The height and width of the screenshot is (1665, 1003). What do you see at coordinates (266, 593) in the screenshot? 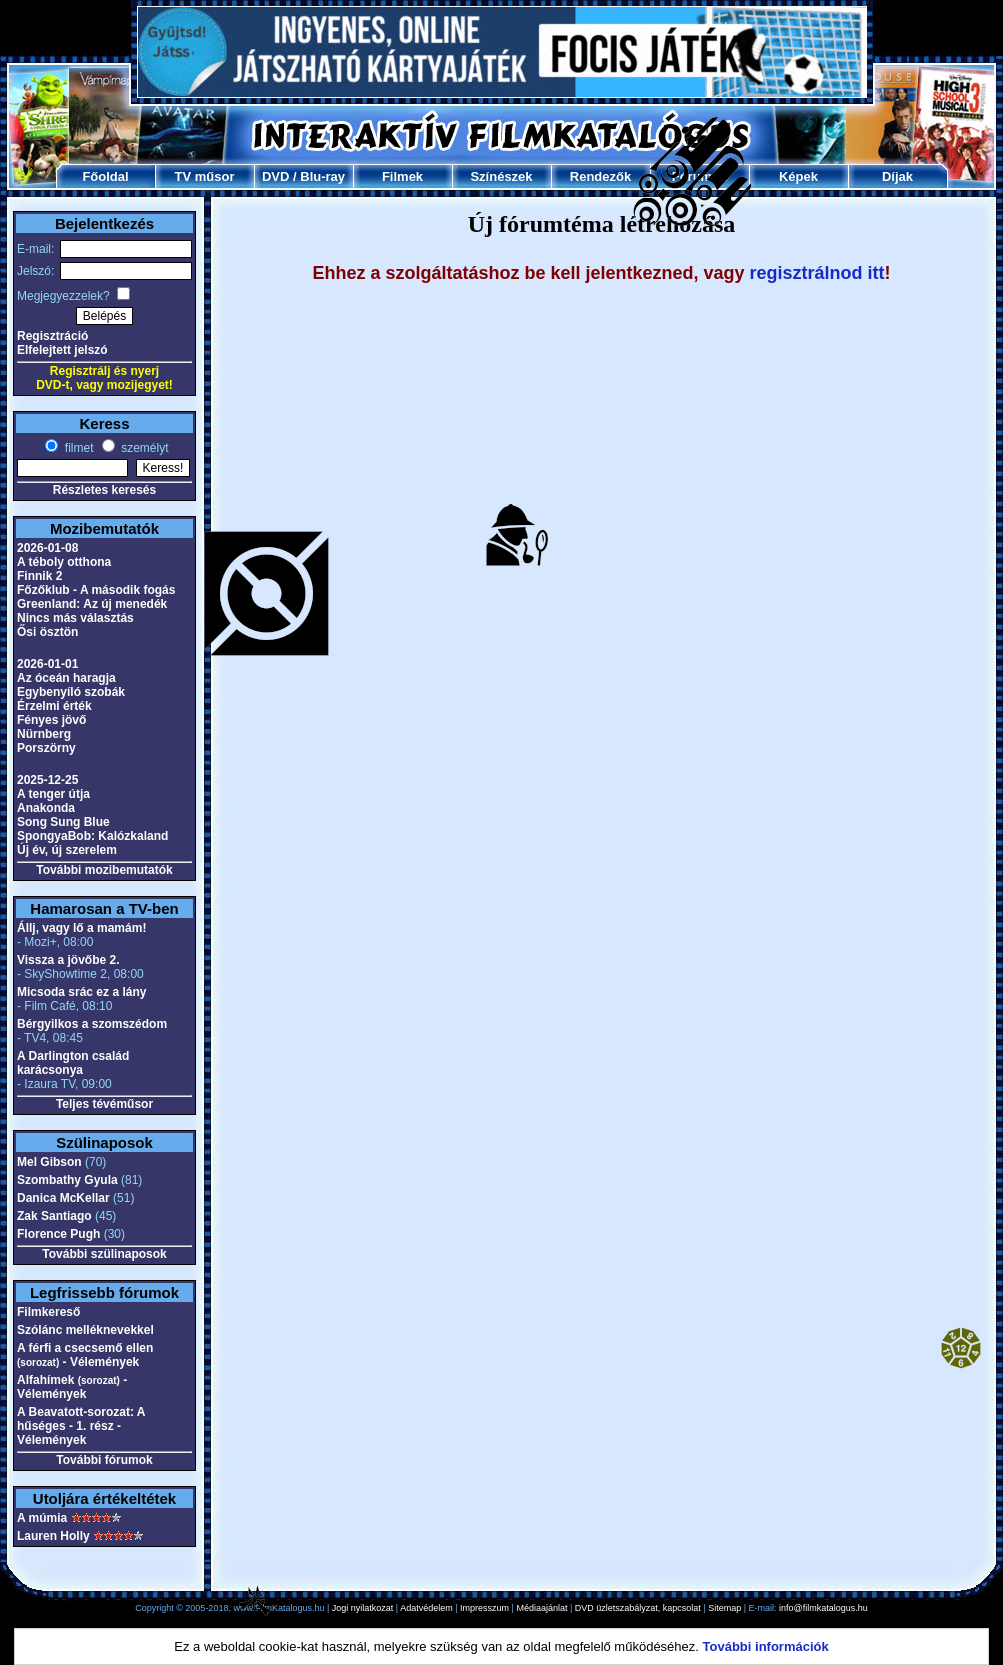
I see `access game settings or options menu` at bounding box center [266, 593].